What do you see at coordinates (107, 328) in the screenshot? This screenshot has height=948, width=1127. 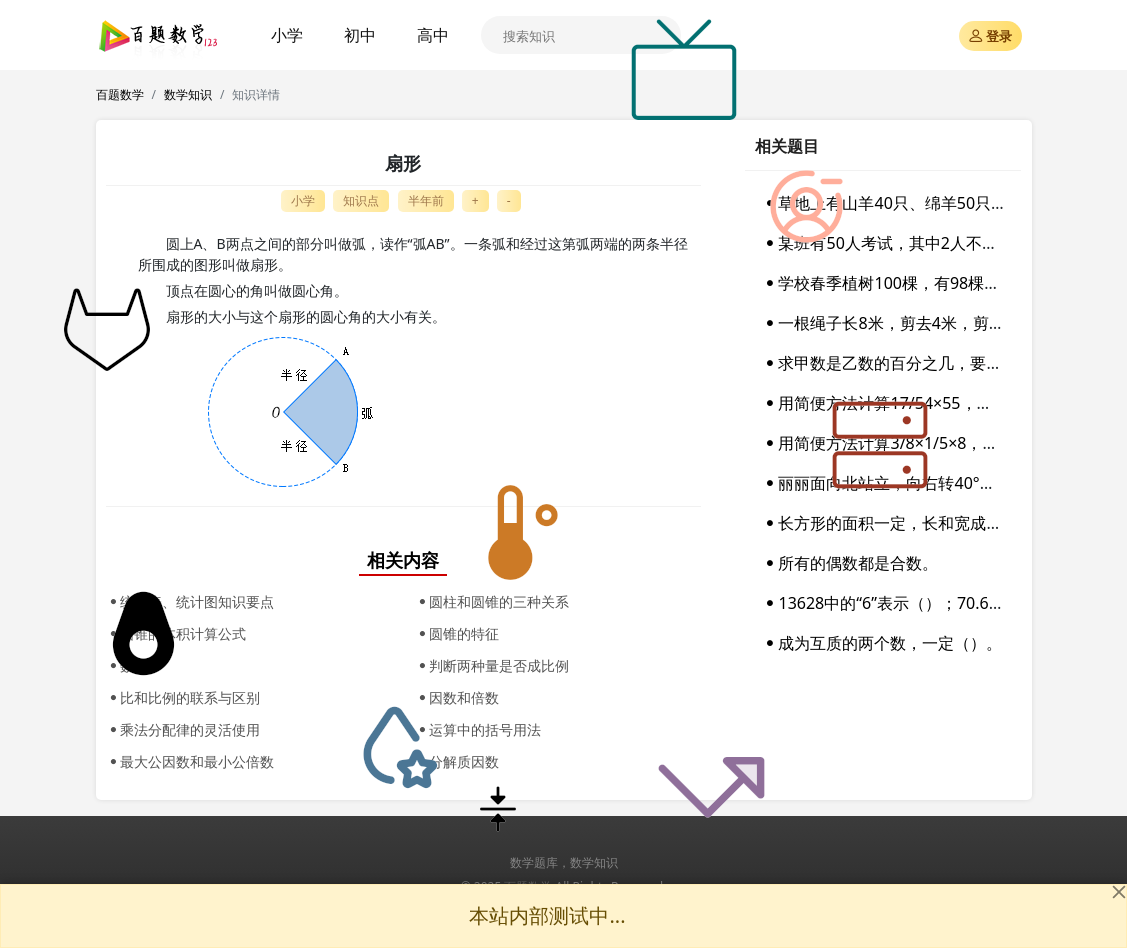 I see `open gitlab repository` at bounding box center [107, 328].